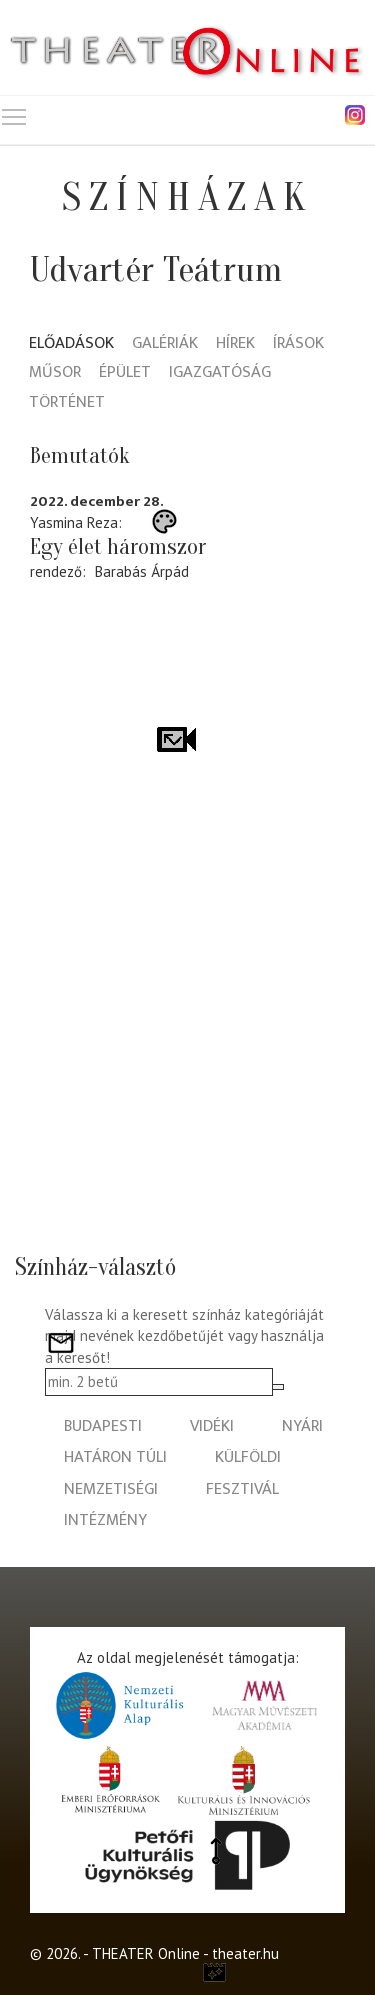  I want to click on indicates a missed video call, so click(176, 739).